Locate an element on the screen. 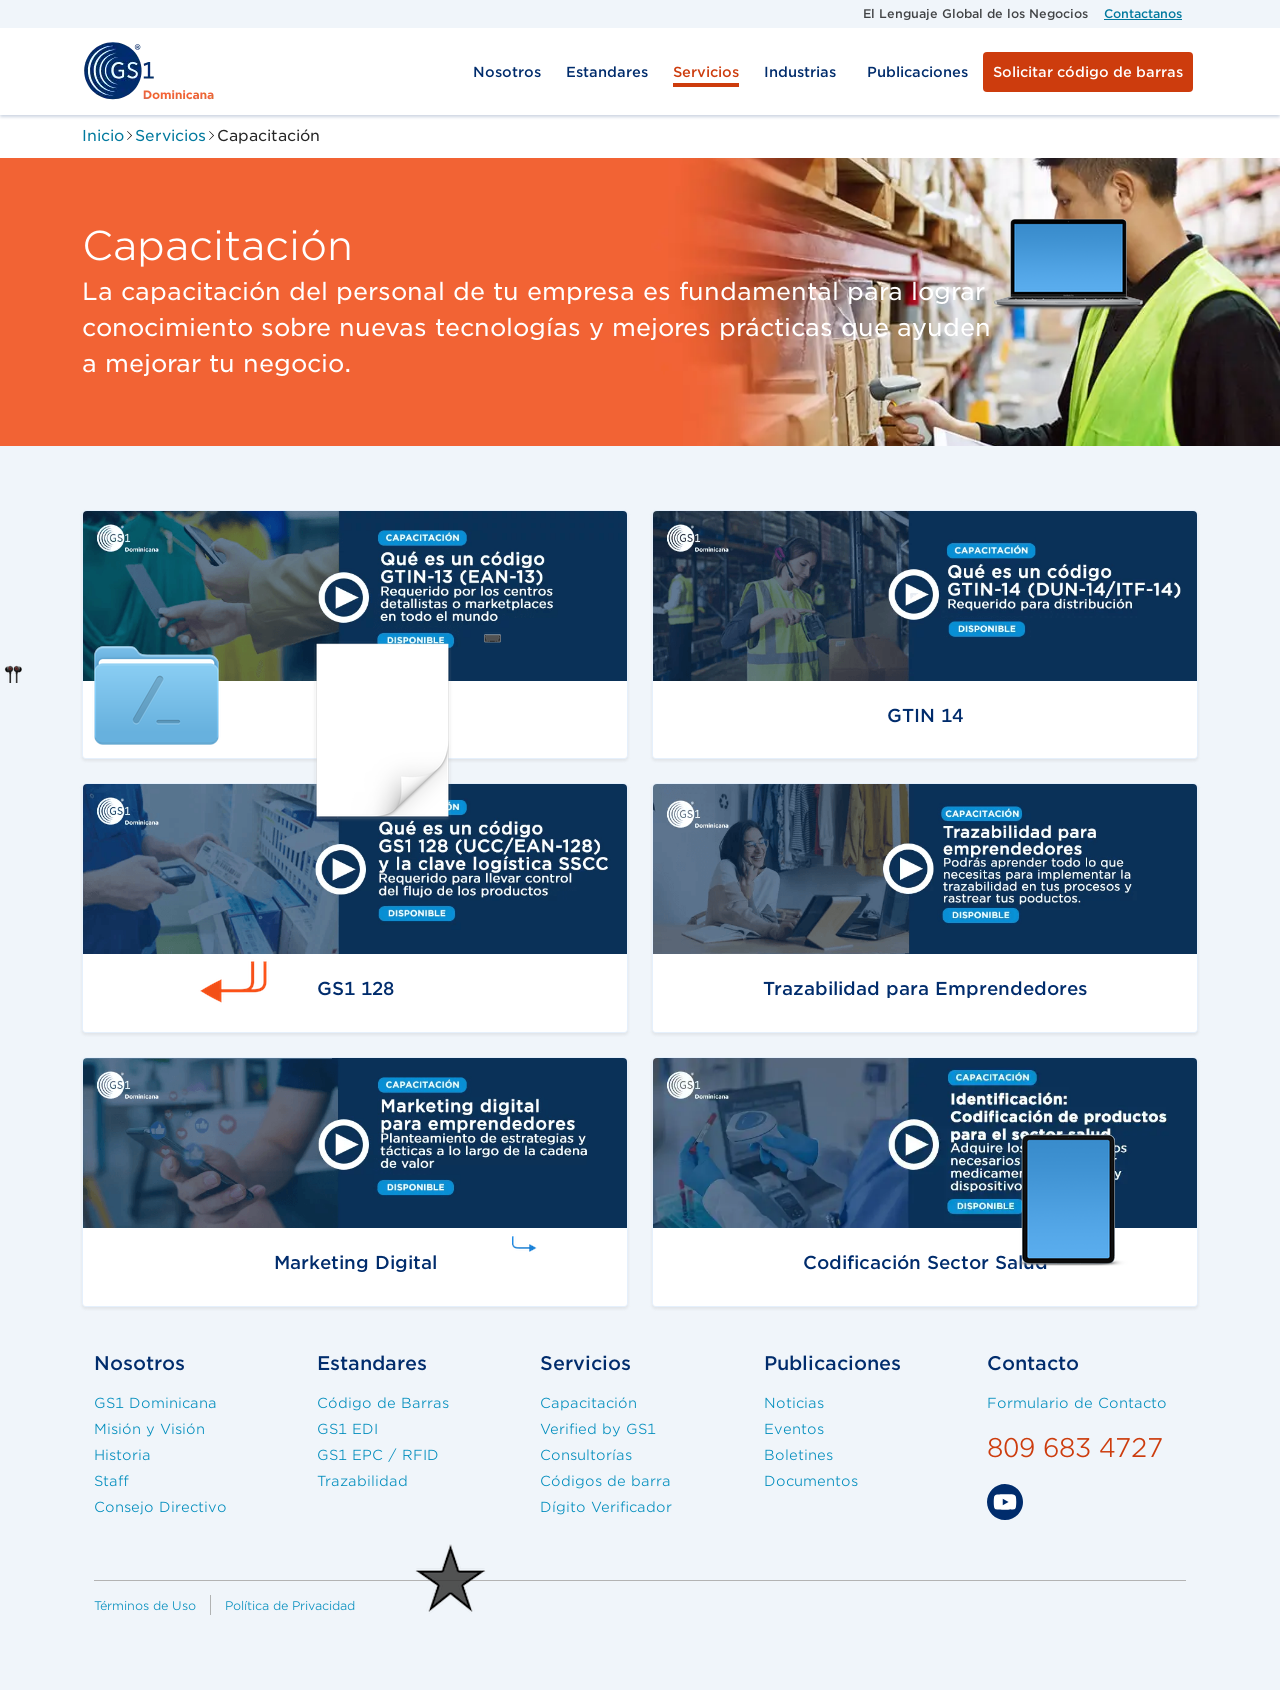 The image size is (1280, 1690). indicates an extended keyboard is connected is located at coordinates (492, 638).